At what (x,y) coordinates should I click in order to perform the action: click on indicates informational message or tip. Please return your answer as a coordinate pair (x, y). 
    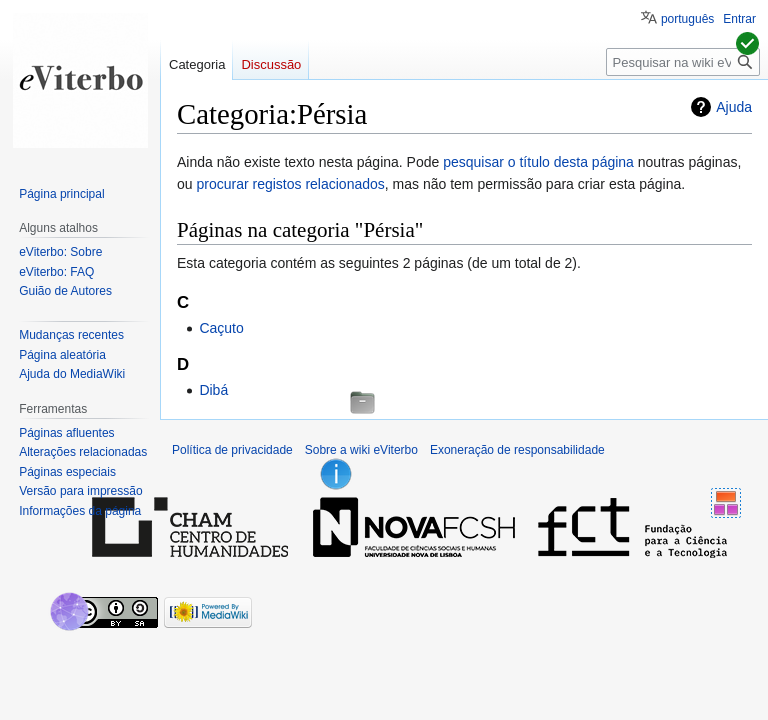
    Looking at the image, I should click on (336, 474).